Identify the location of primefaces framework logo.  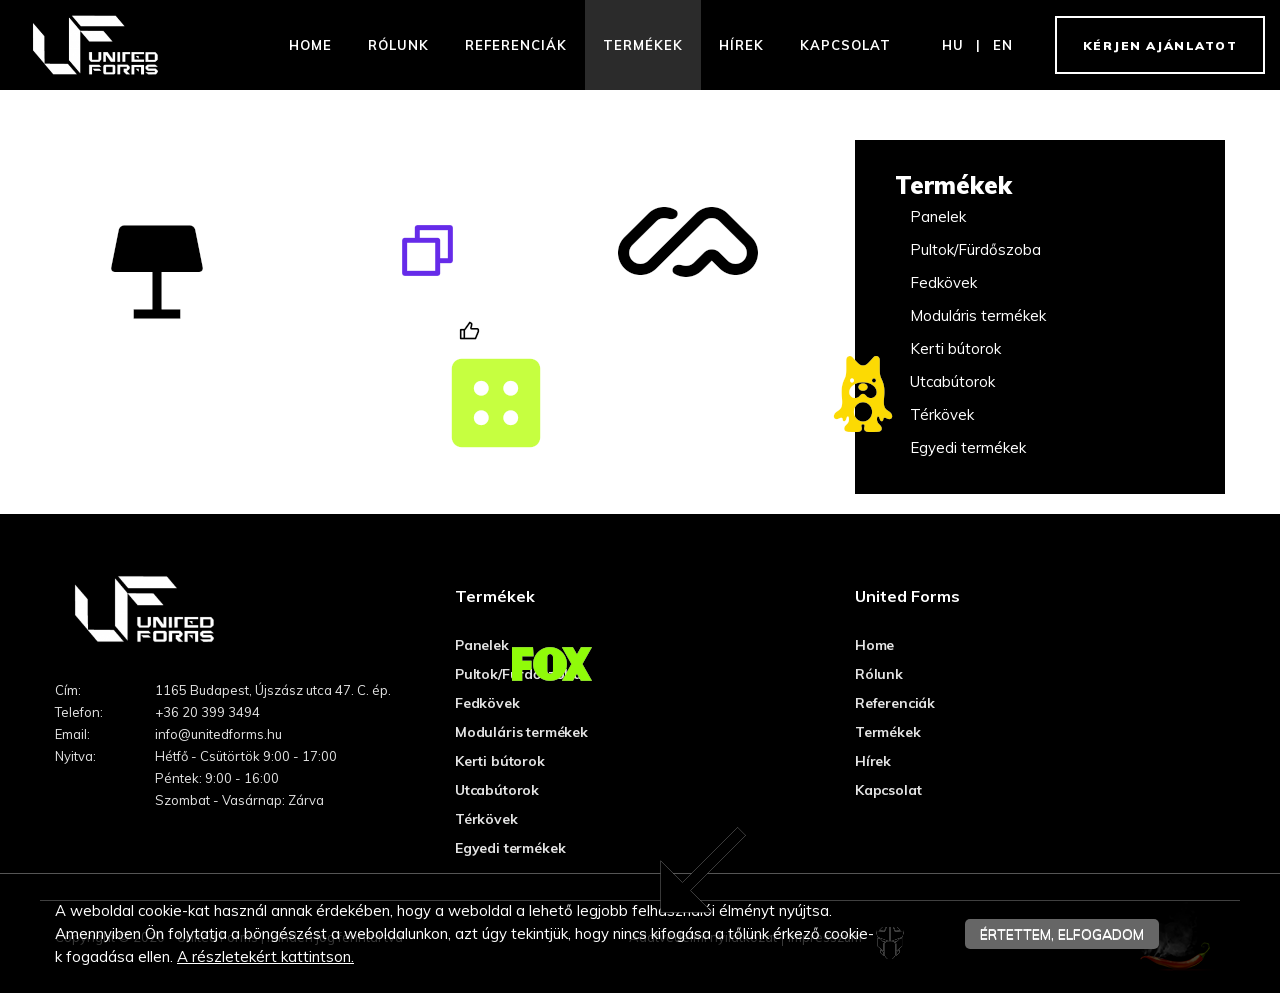
(890, 943).